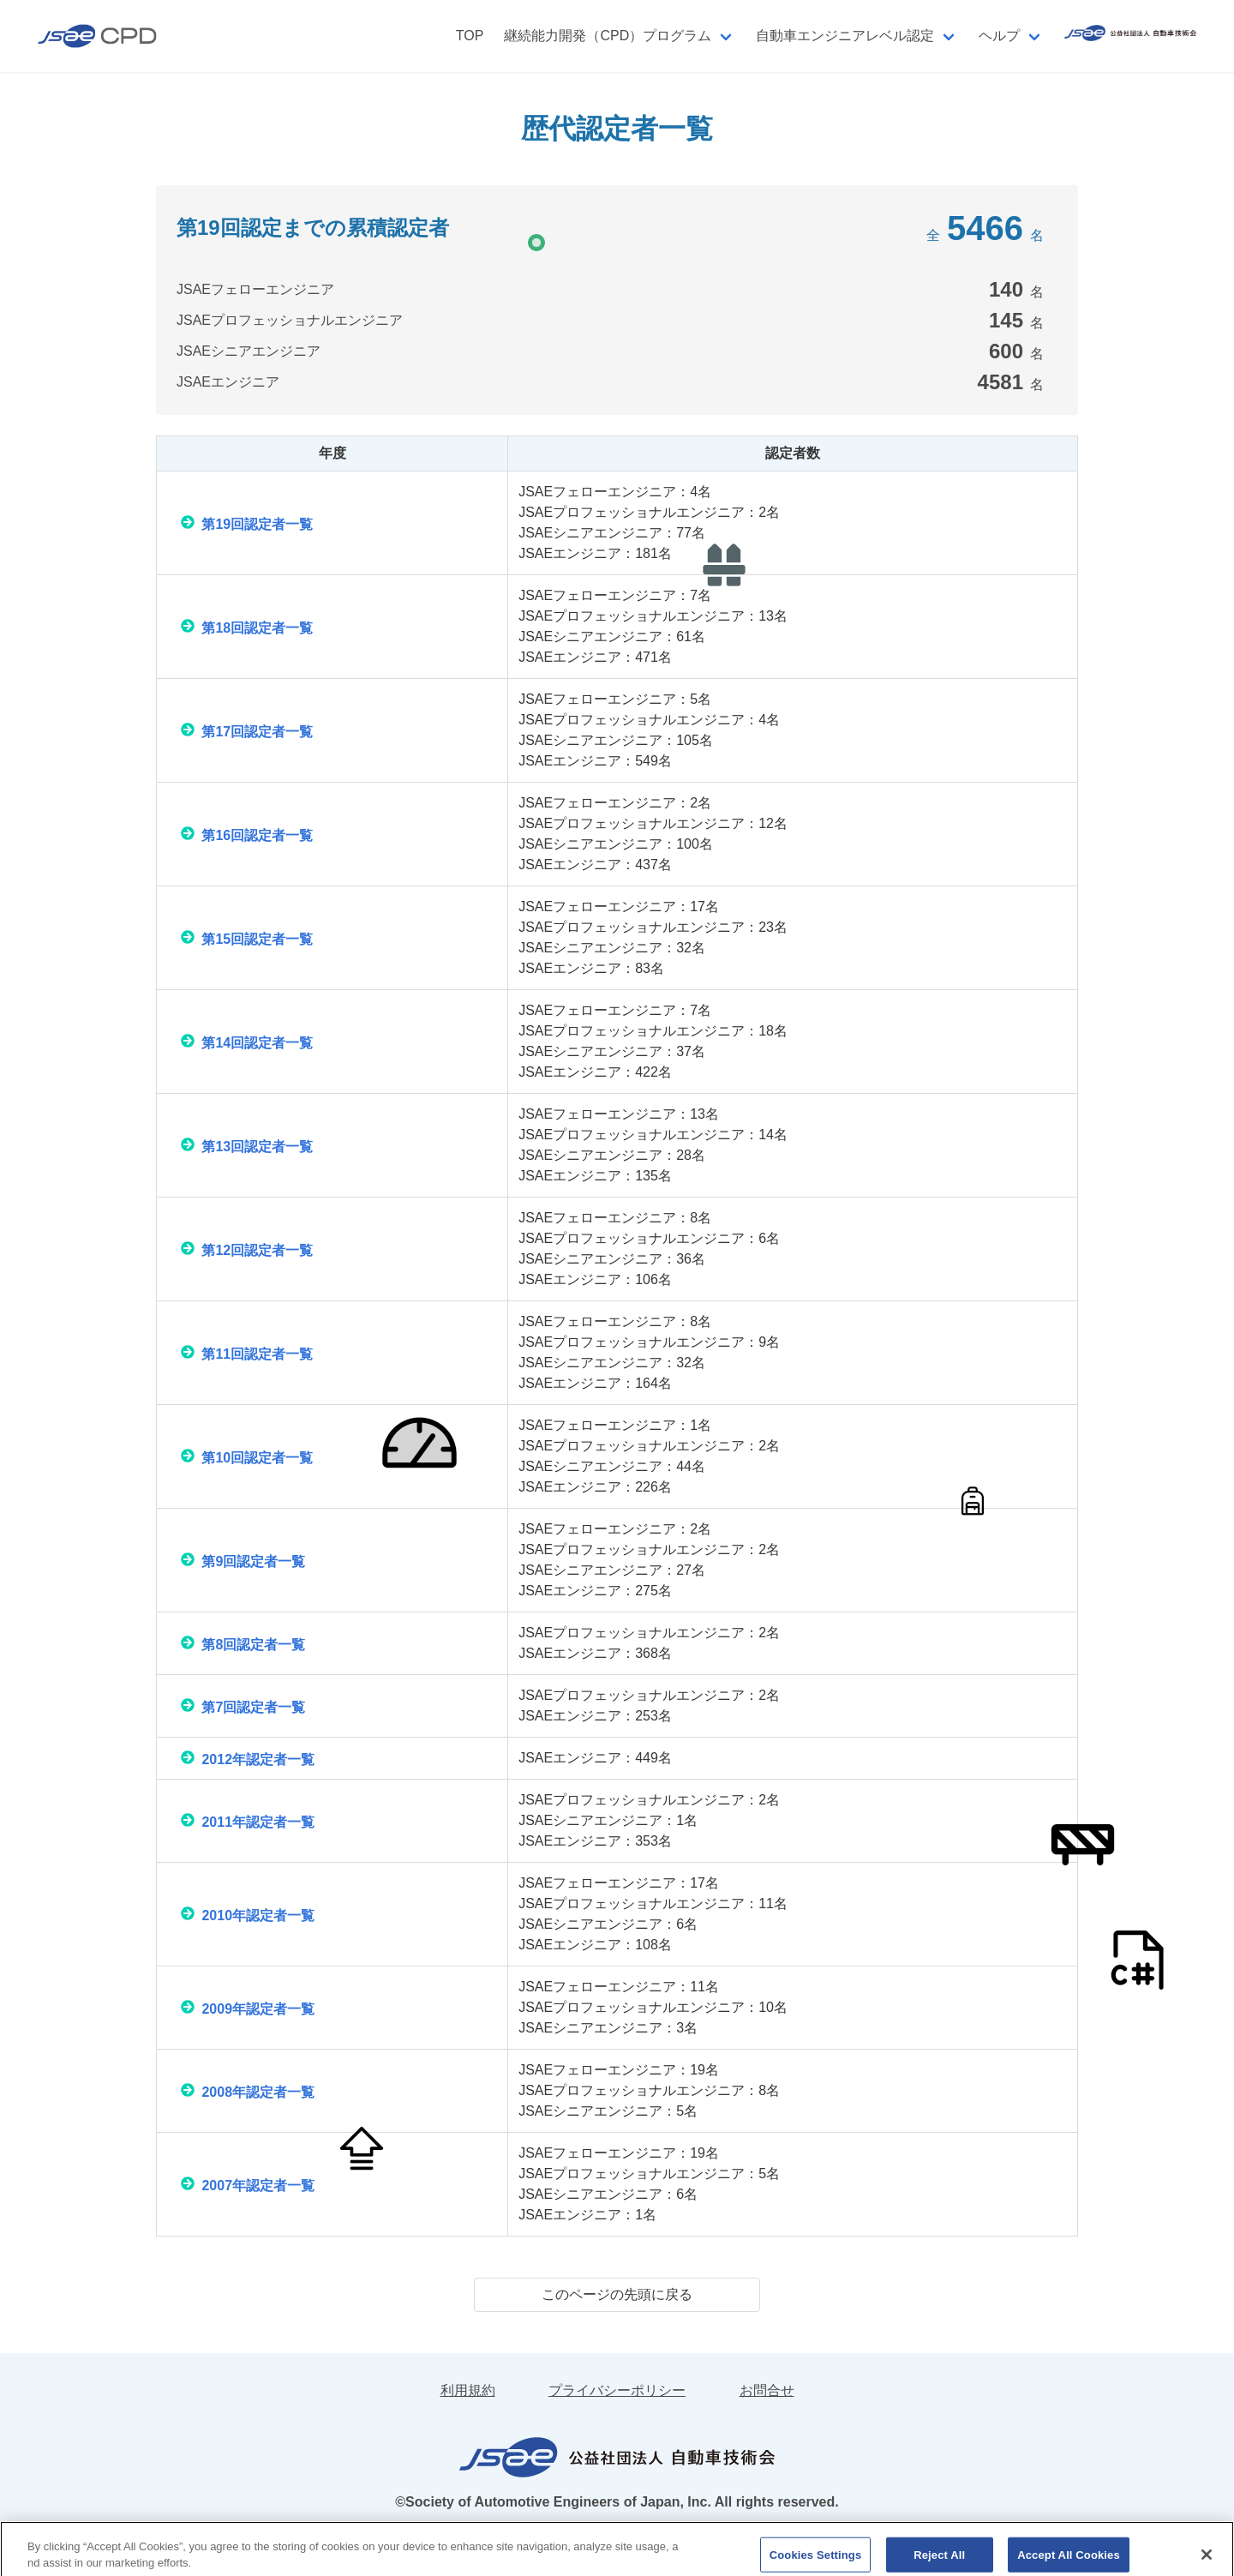 This screenshot has height=2576, width=1234. I want to click on indicates an unread notification or new item, so click(536, 243).